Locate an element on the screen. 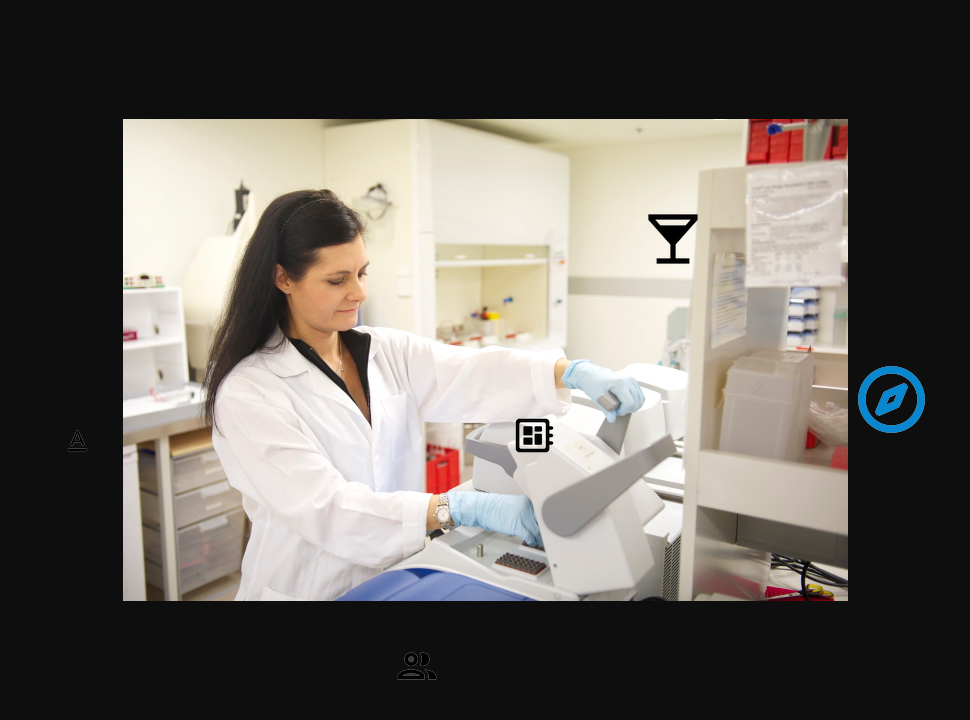 This screenshot has width=970, height=720. find nearby bars or nightlife is located at coordinates (673, 239).